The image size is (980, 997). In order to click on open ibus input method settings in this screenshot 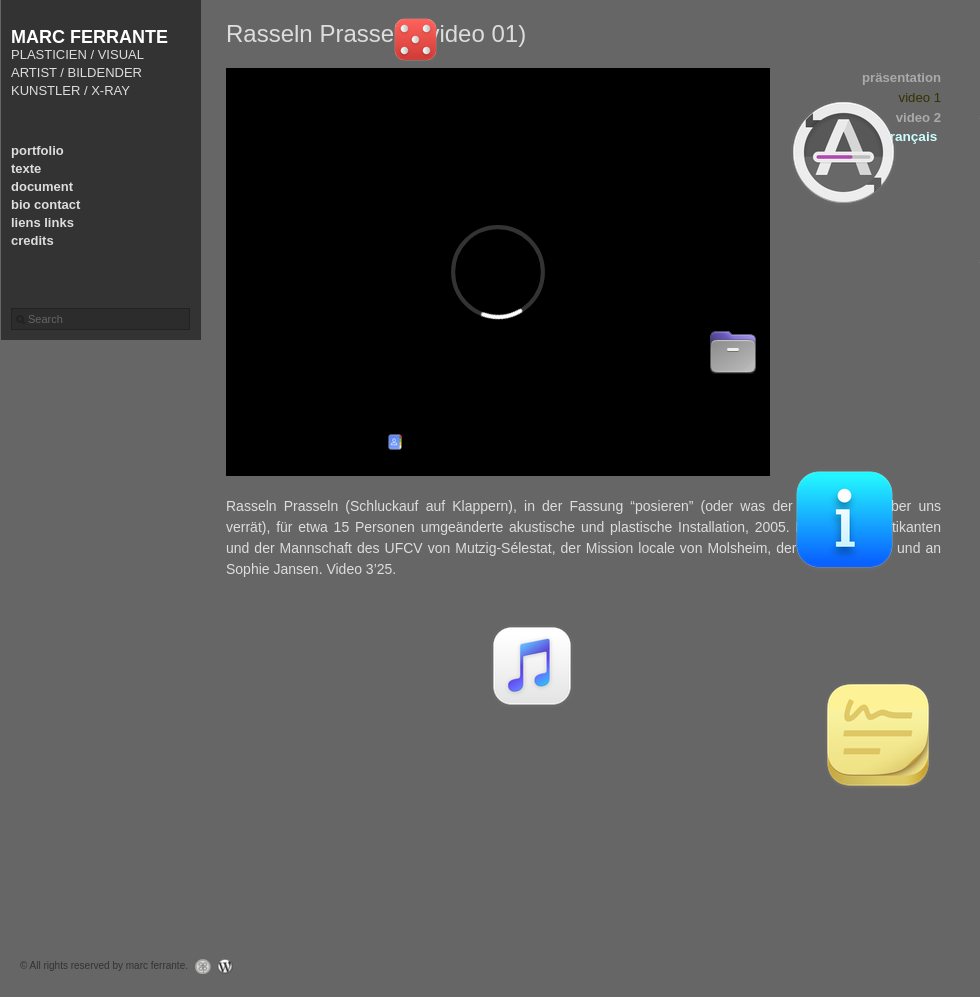, I will do `click(844, 519)`.